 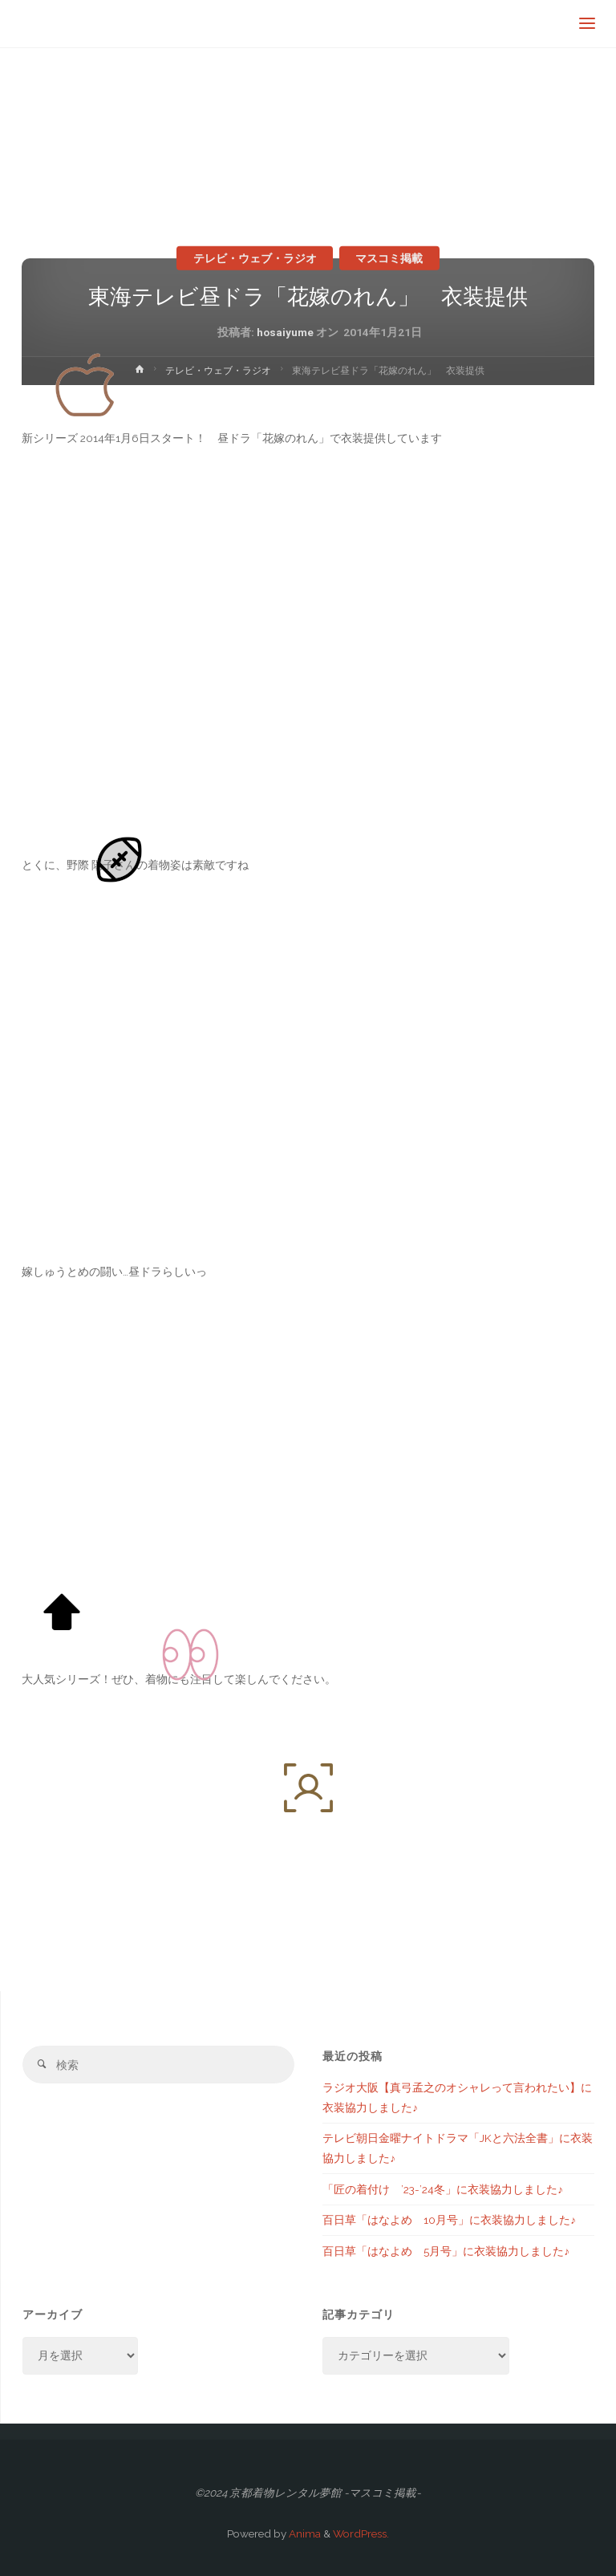 What do you see at coordinates (190, 1654) in the screenshot?
I see `view who has seen your content` at bounding box center [190, 1654].